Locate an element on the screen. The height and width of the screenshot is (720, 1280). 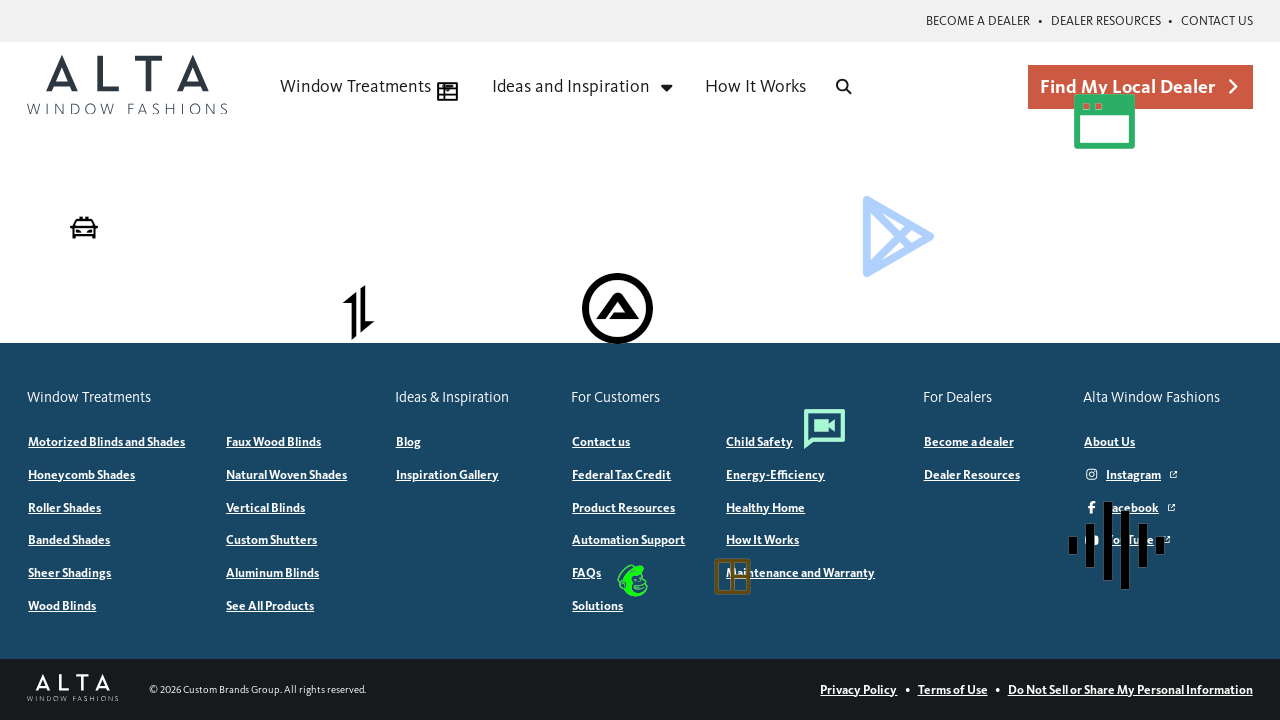
open a new window is located at coordinates (1104, 121).